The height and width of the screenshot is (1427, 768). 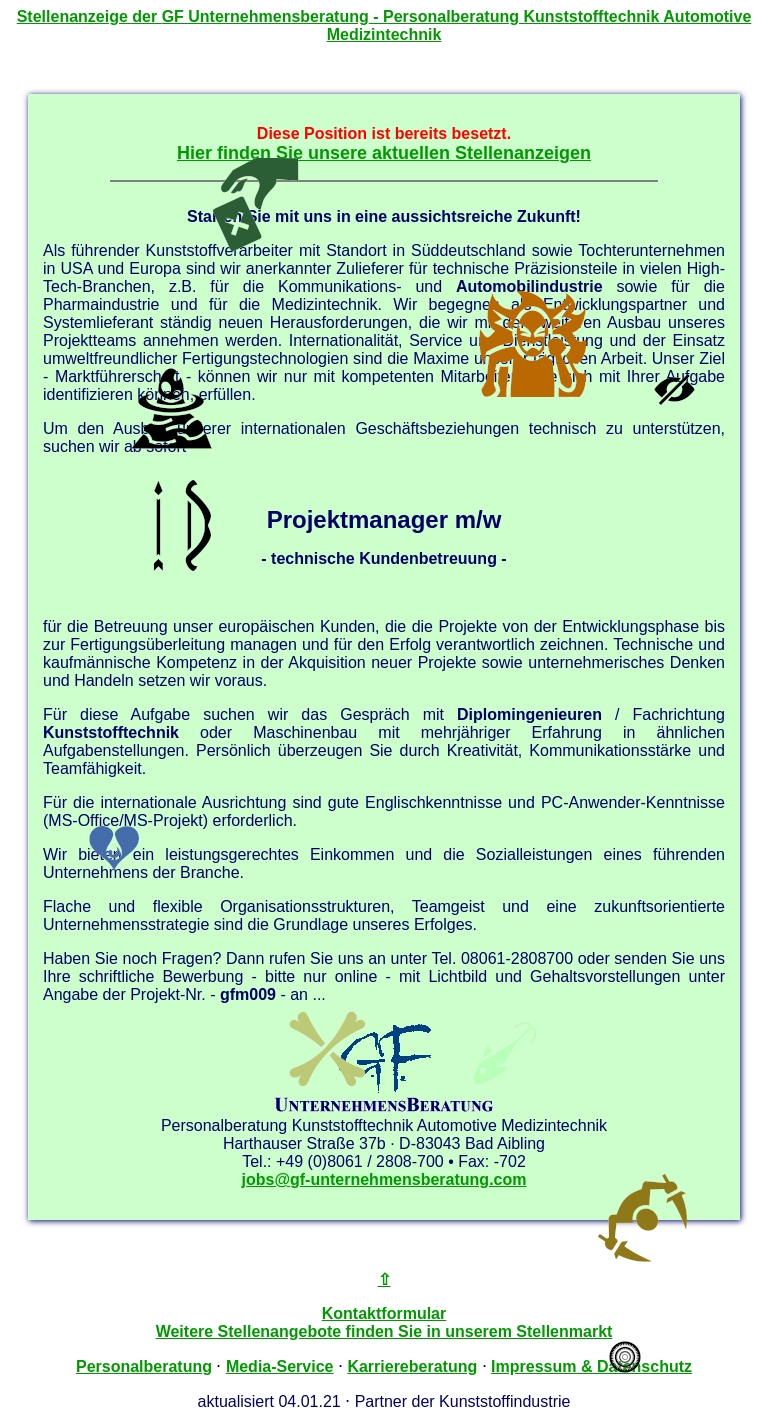 I want to click on donate blood or health resource, so click(x=114, y=847).